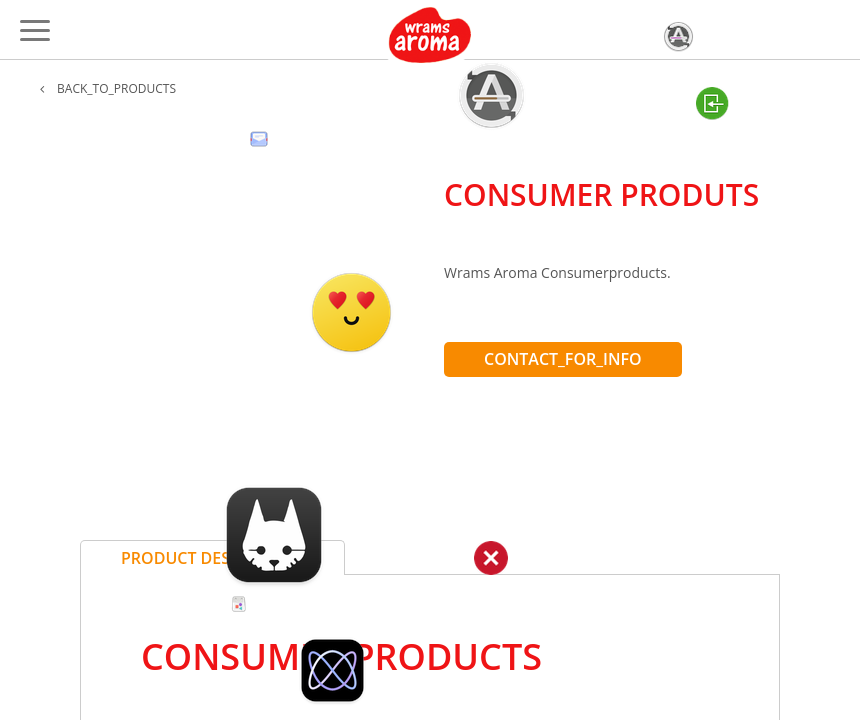 This screenshot has width=860, height=720. Describe the element at coordinates (491, 558) in the screenshot. I see `close the current window or dialog` at that location.